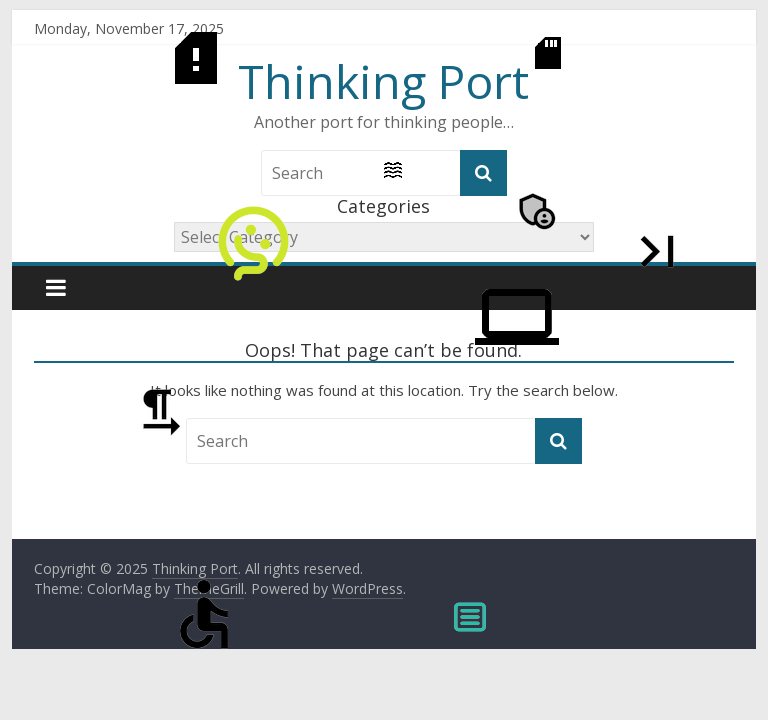 The height and width of the screenshot is (720, 768). What do you see at coordinates (657, 251) in the screenshot?
I see `go to the last page` at bounding box center [657, 251].